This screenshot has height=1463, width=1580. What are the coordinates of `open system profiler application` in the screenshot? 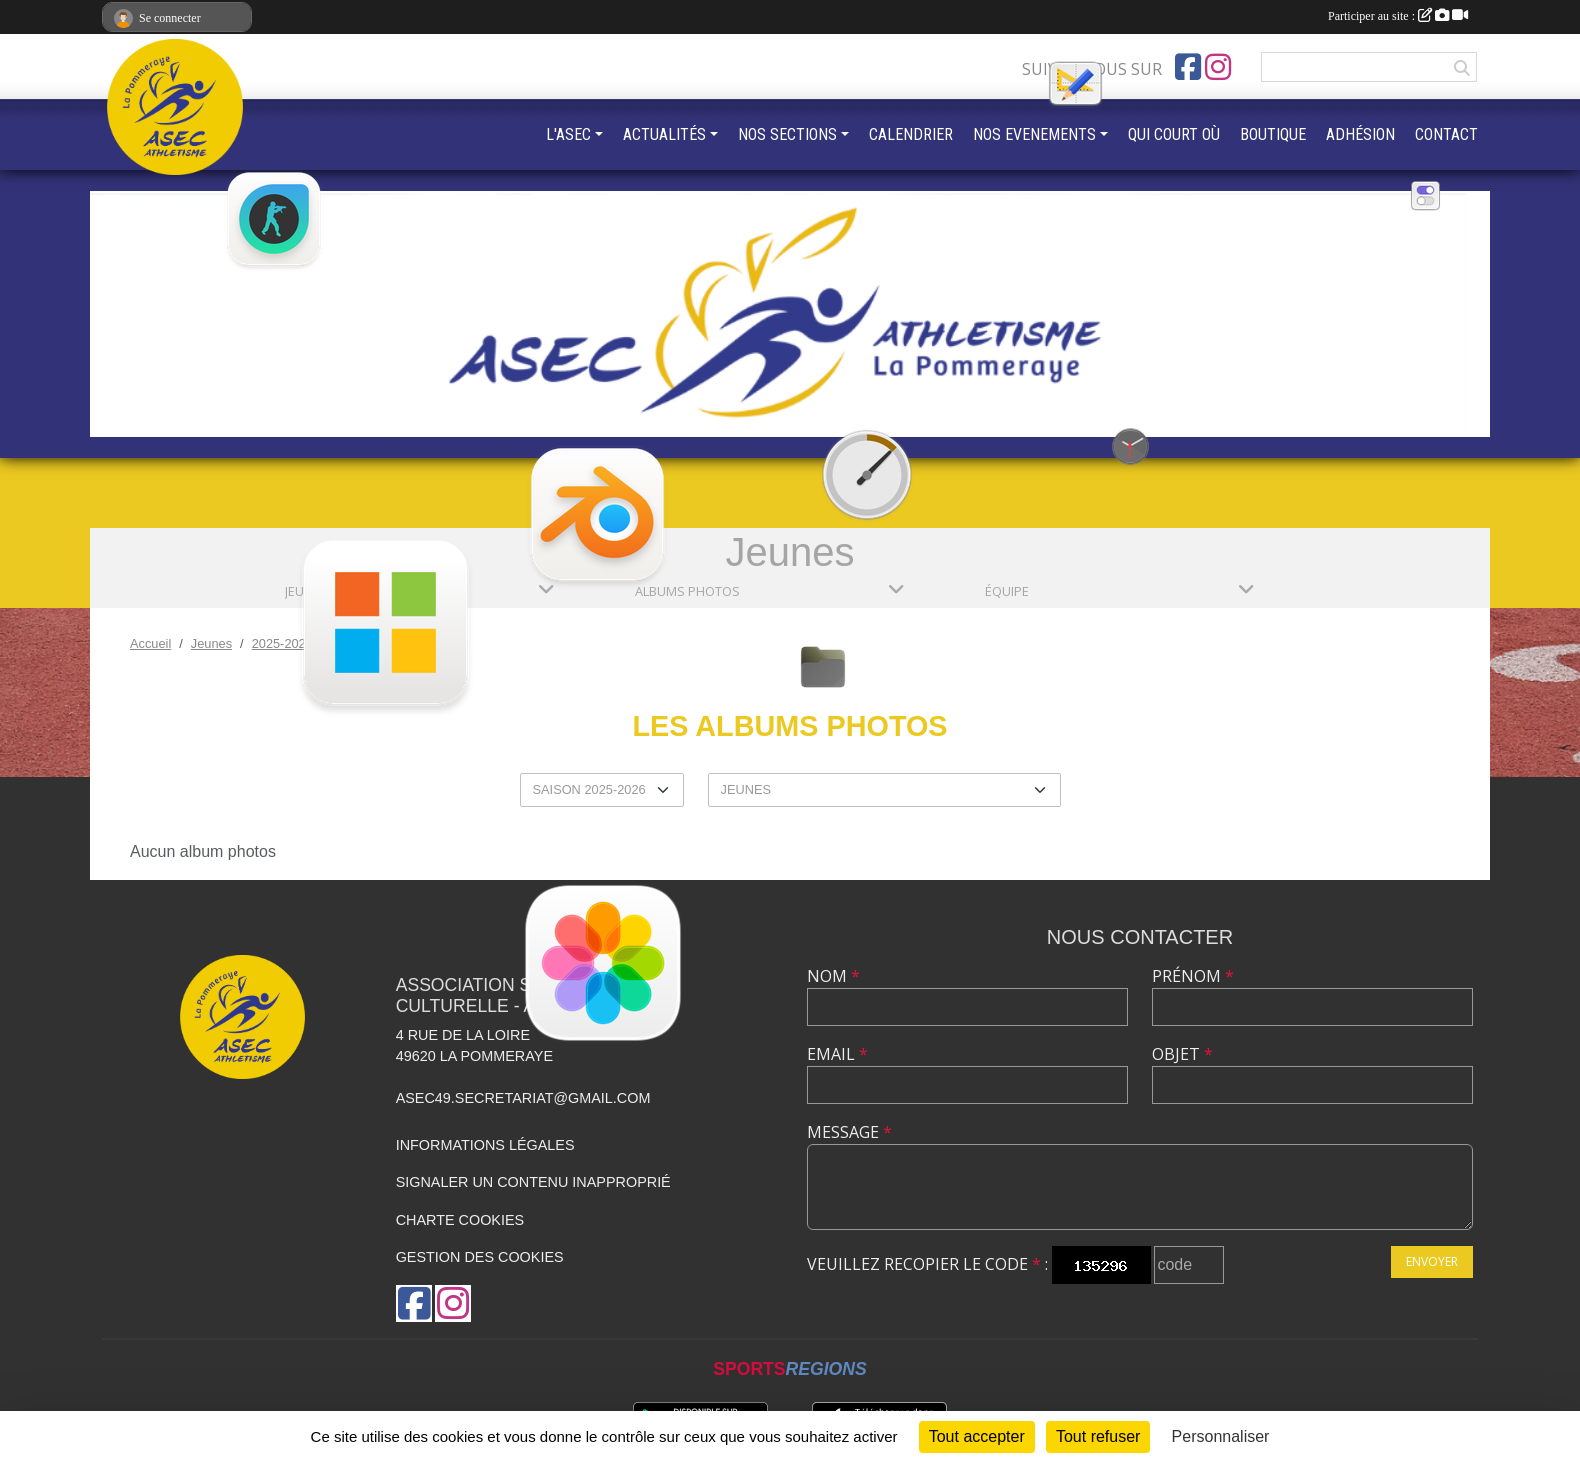 It's located at (867, 475).